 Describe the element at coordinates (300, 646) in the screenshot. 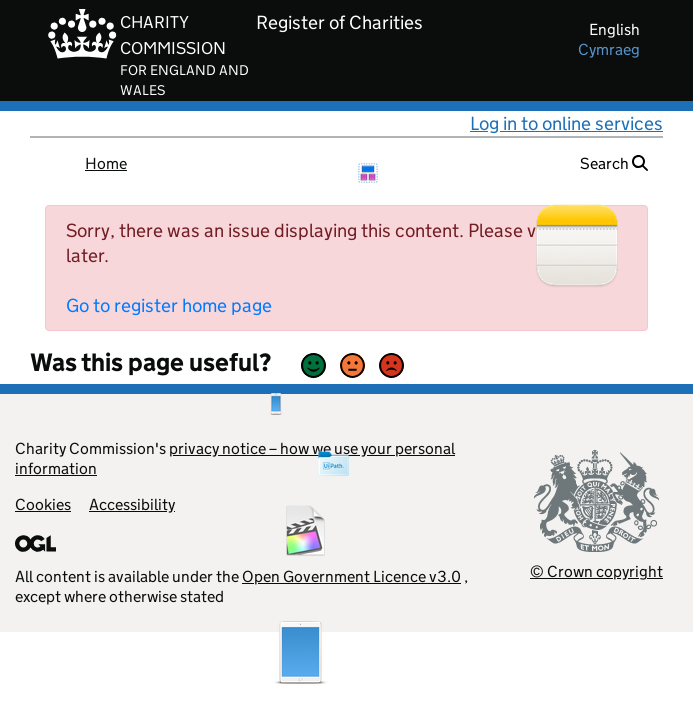

I see `iPad mini 3 device connected via wifi` at that location.